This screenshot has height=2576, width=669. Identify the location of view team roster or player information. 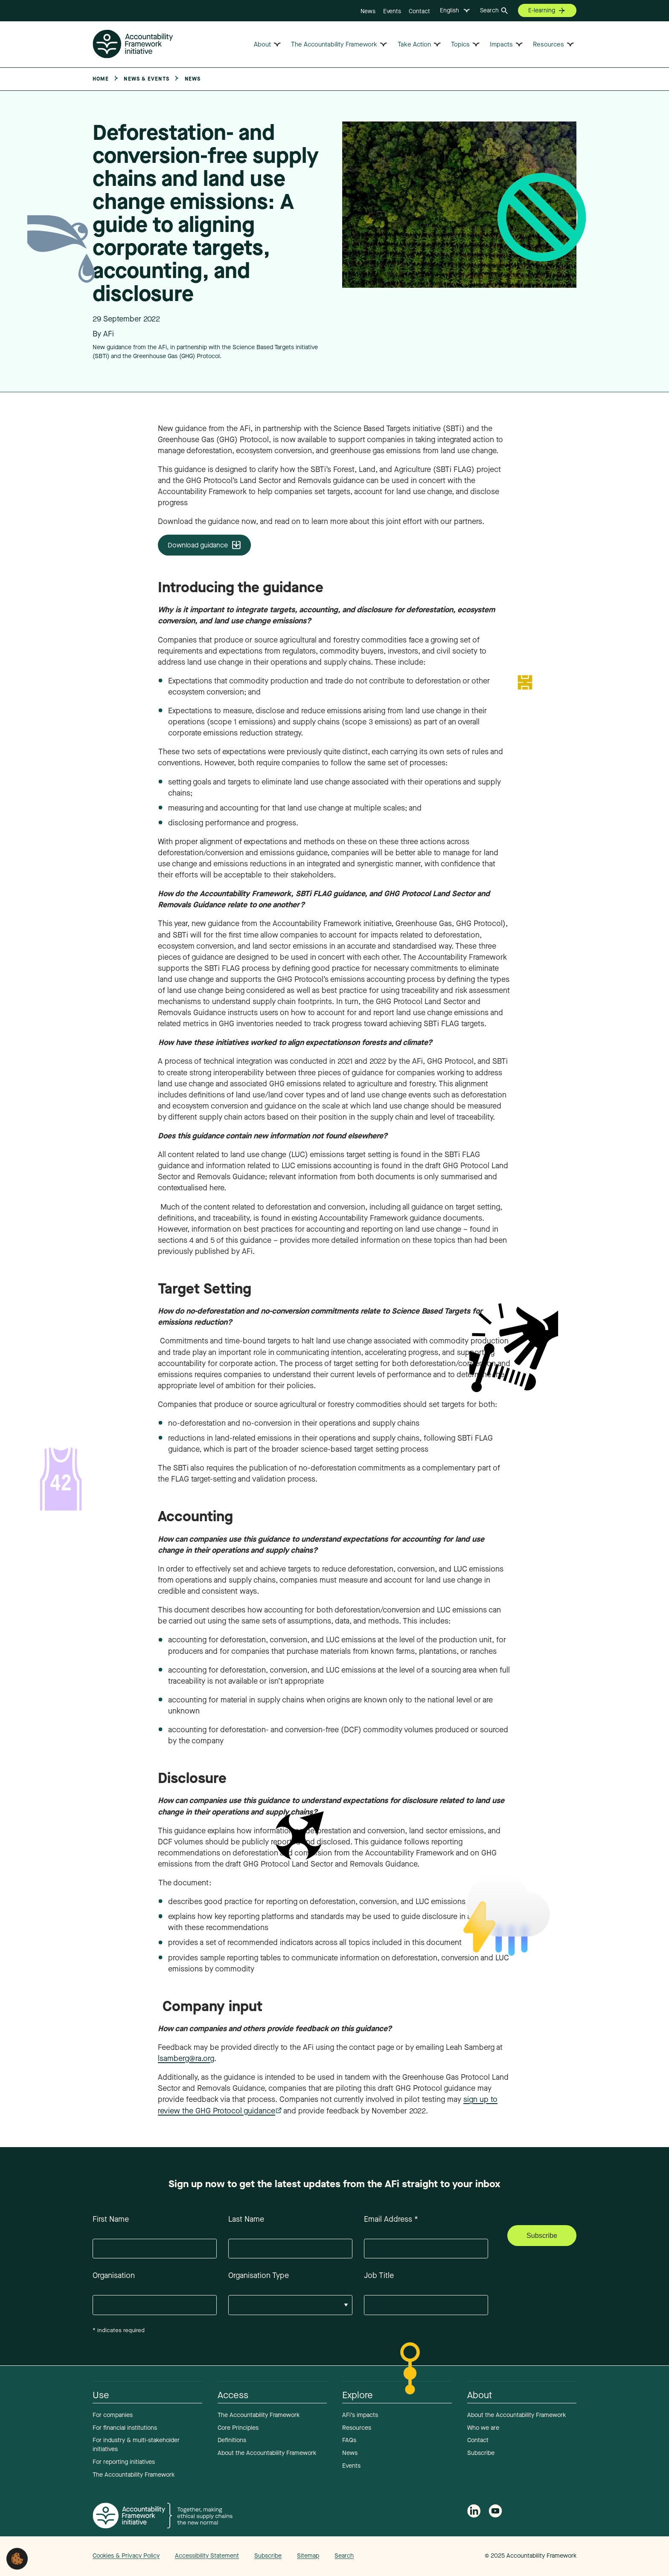
(61, 1479).